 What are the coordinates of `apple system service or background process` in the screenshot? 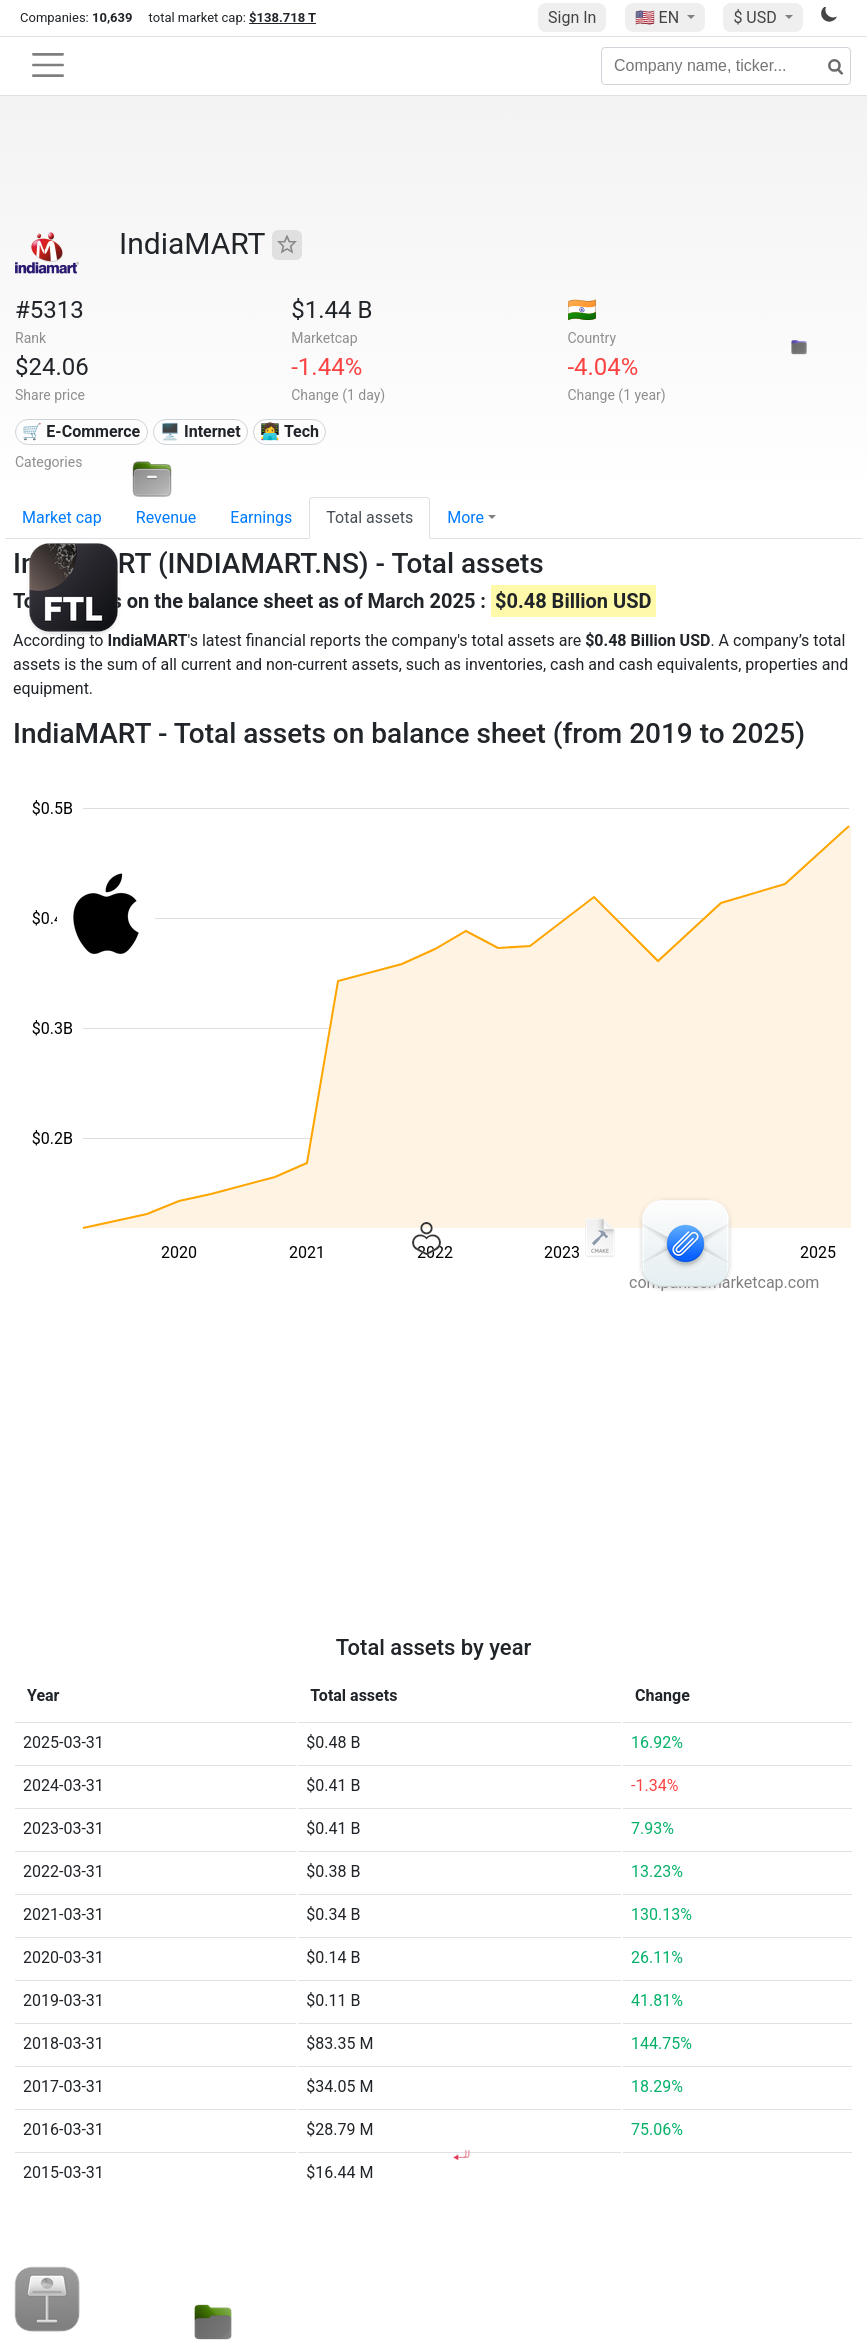 It's located at (106, 917).